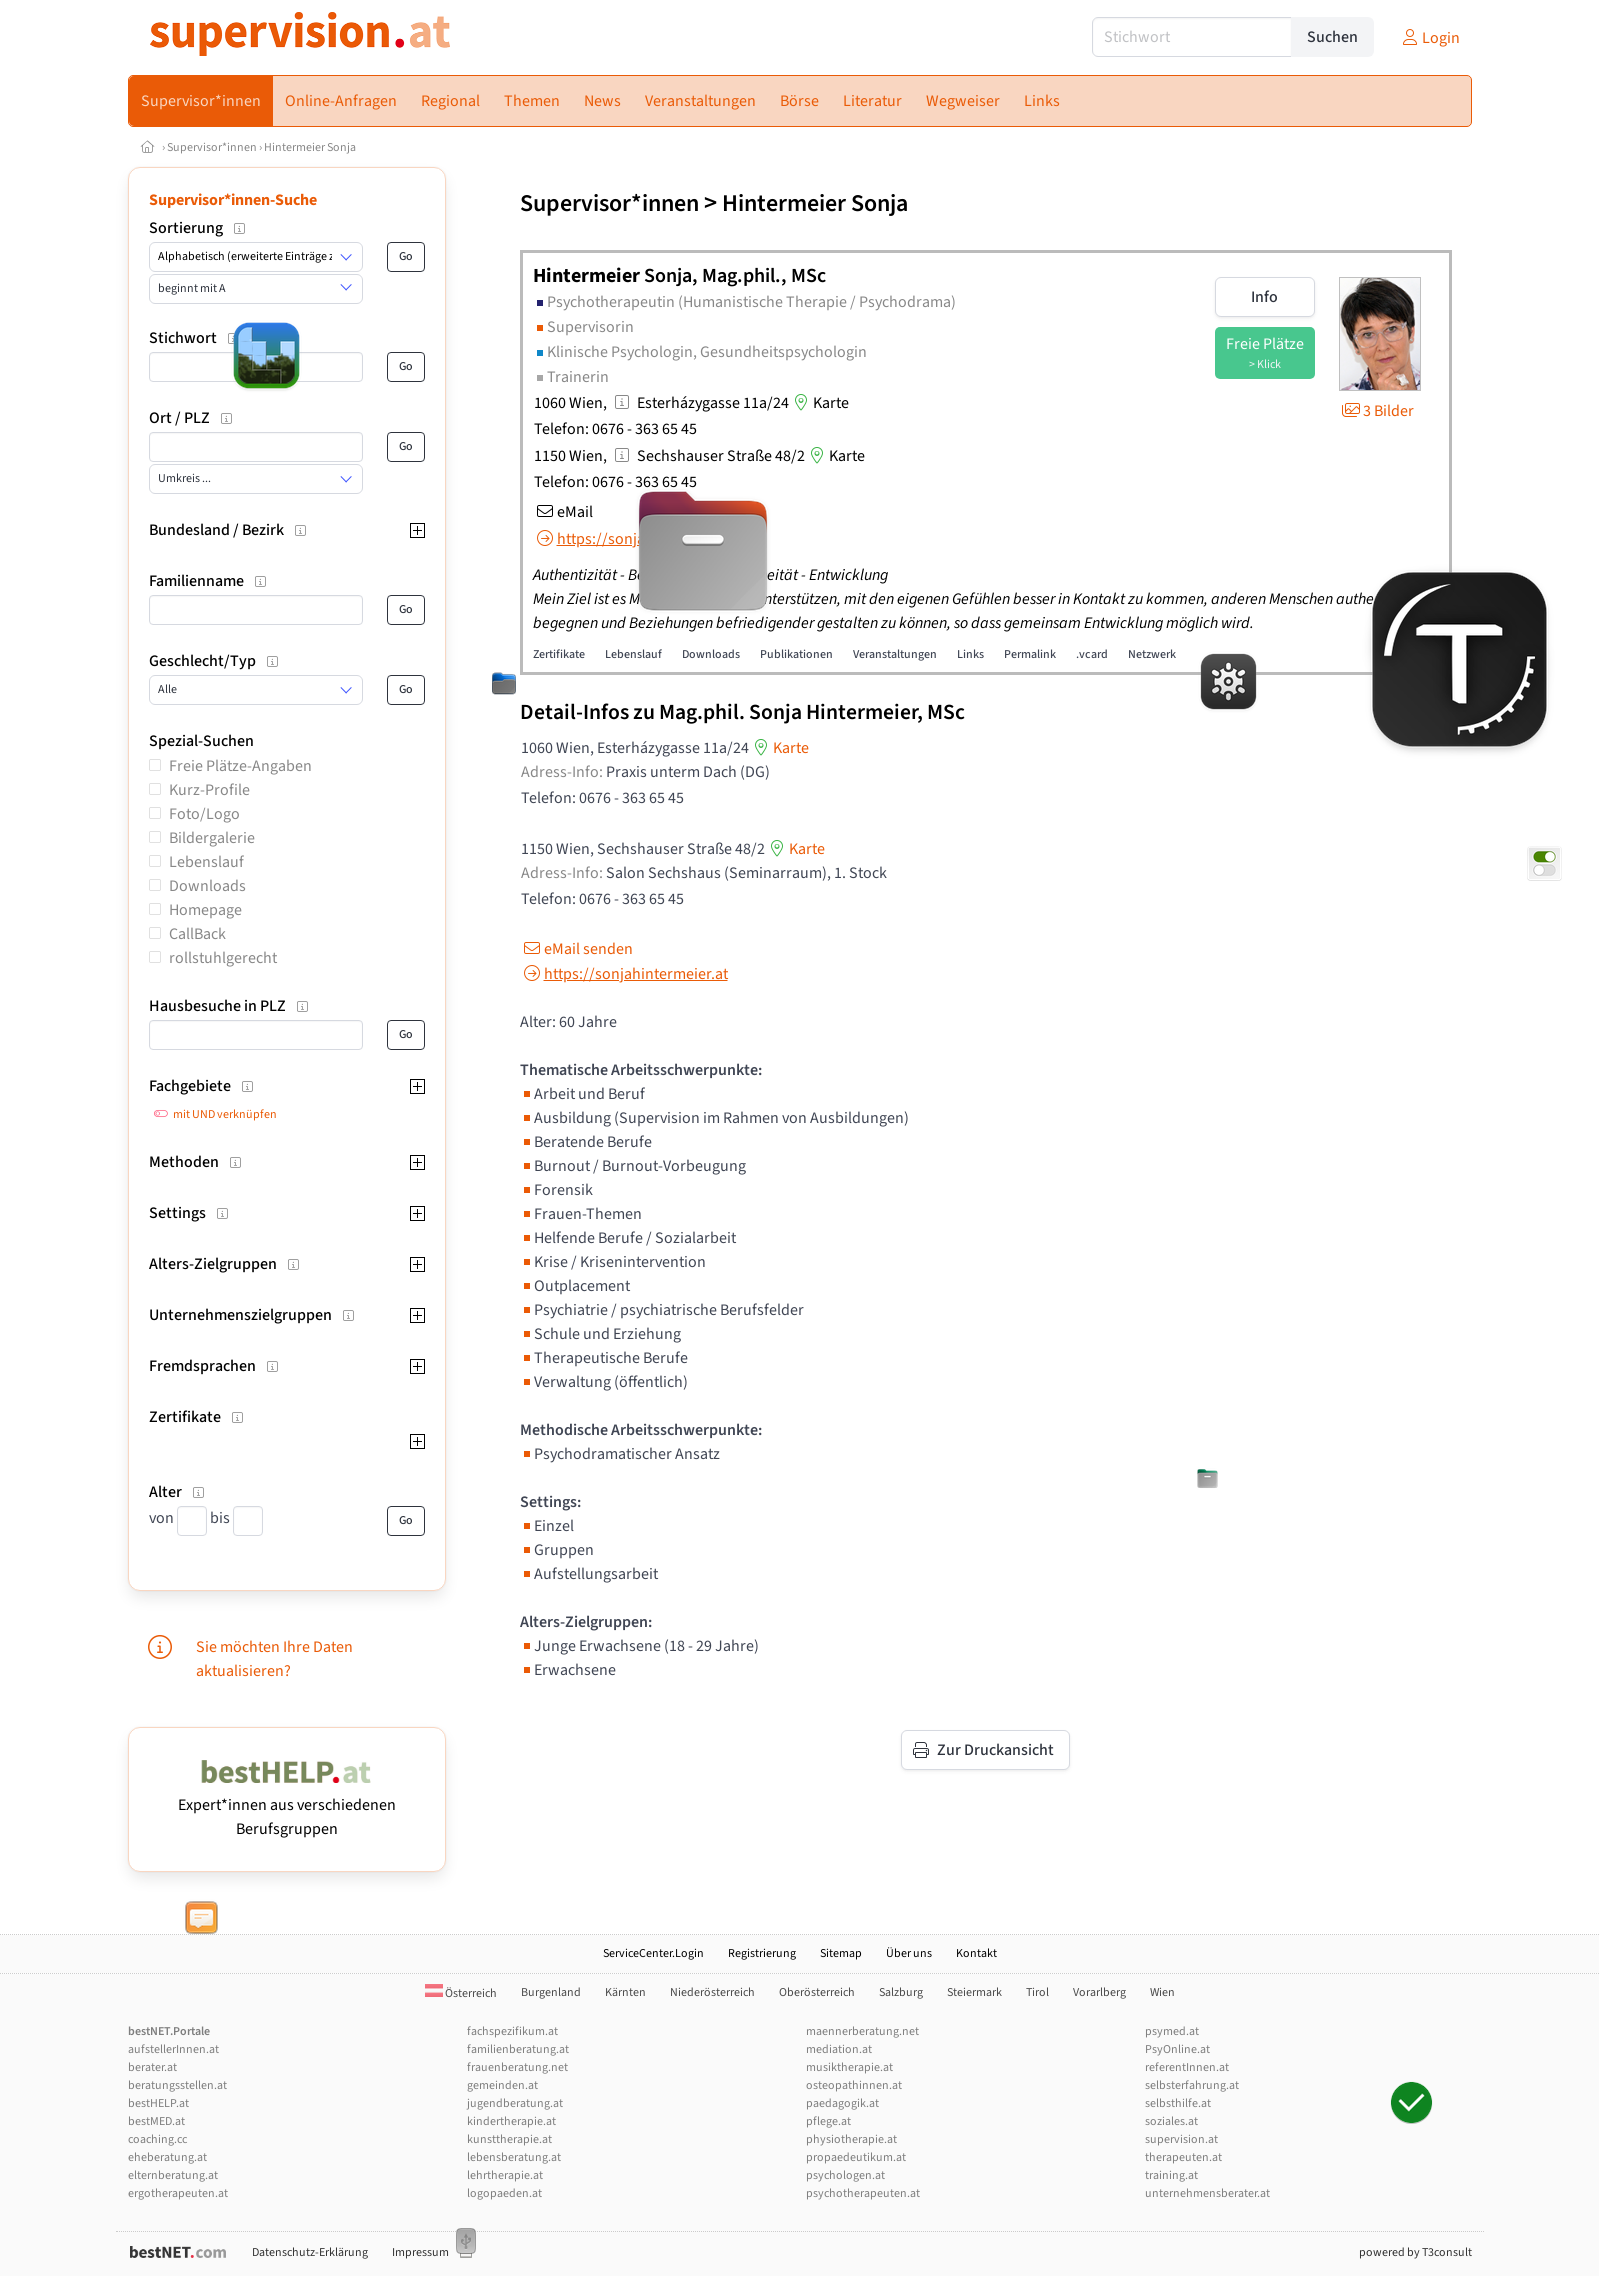  I want to click on launch the Thrive game launcher, so click(1459, 659).